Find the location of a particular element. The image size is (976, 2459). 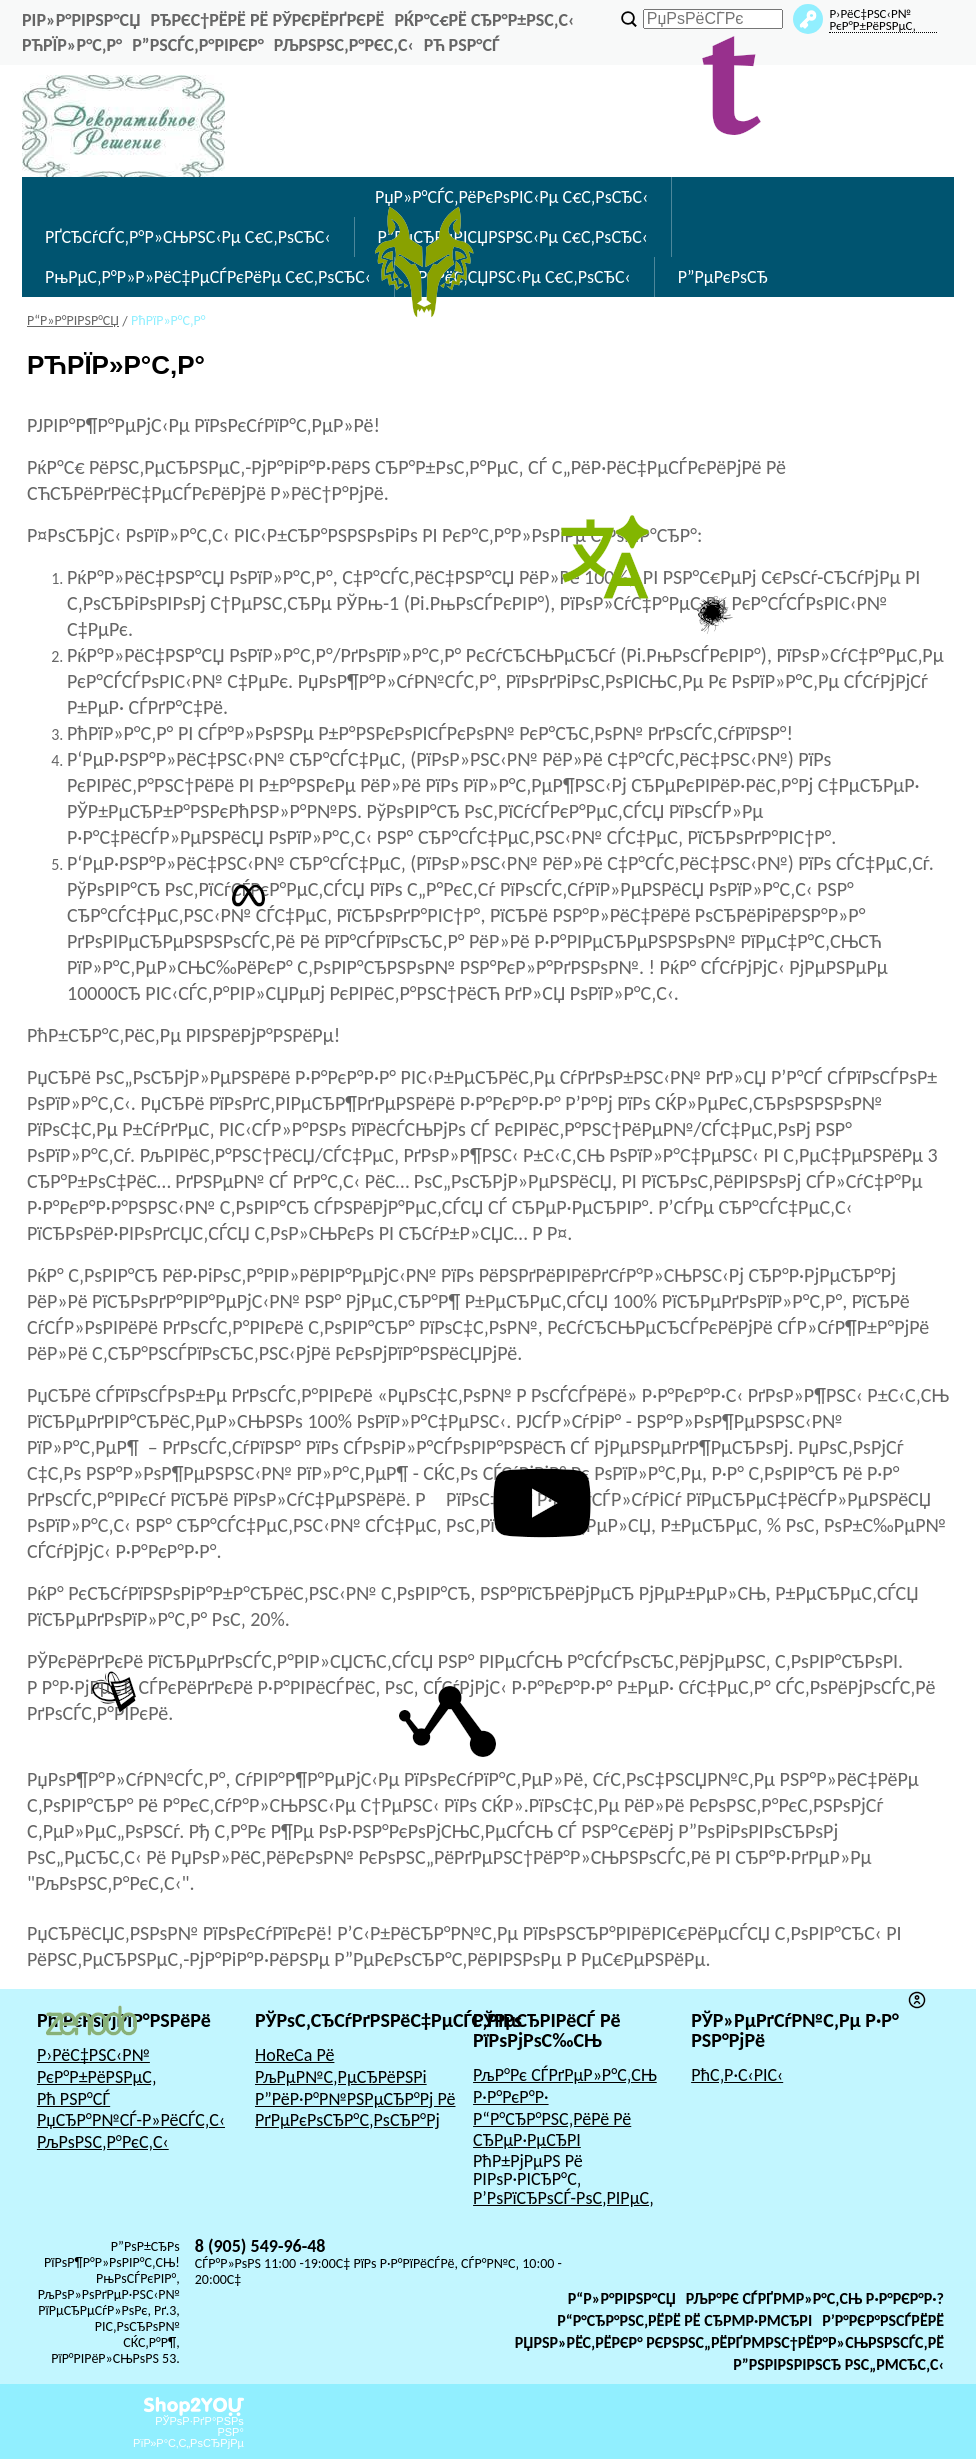

open typst document editor is located at coordinates (731, 85).